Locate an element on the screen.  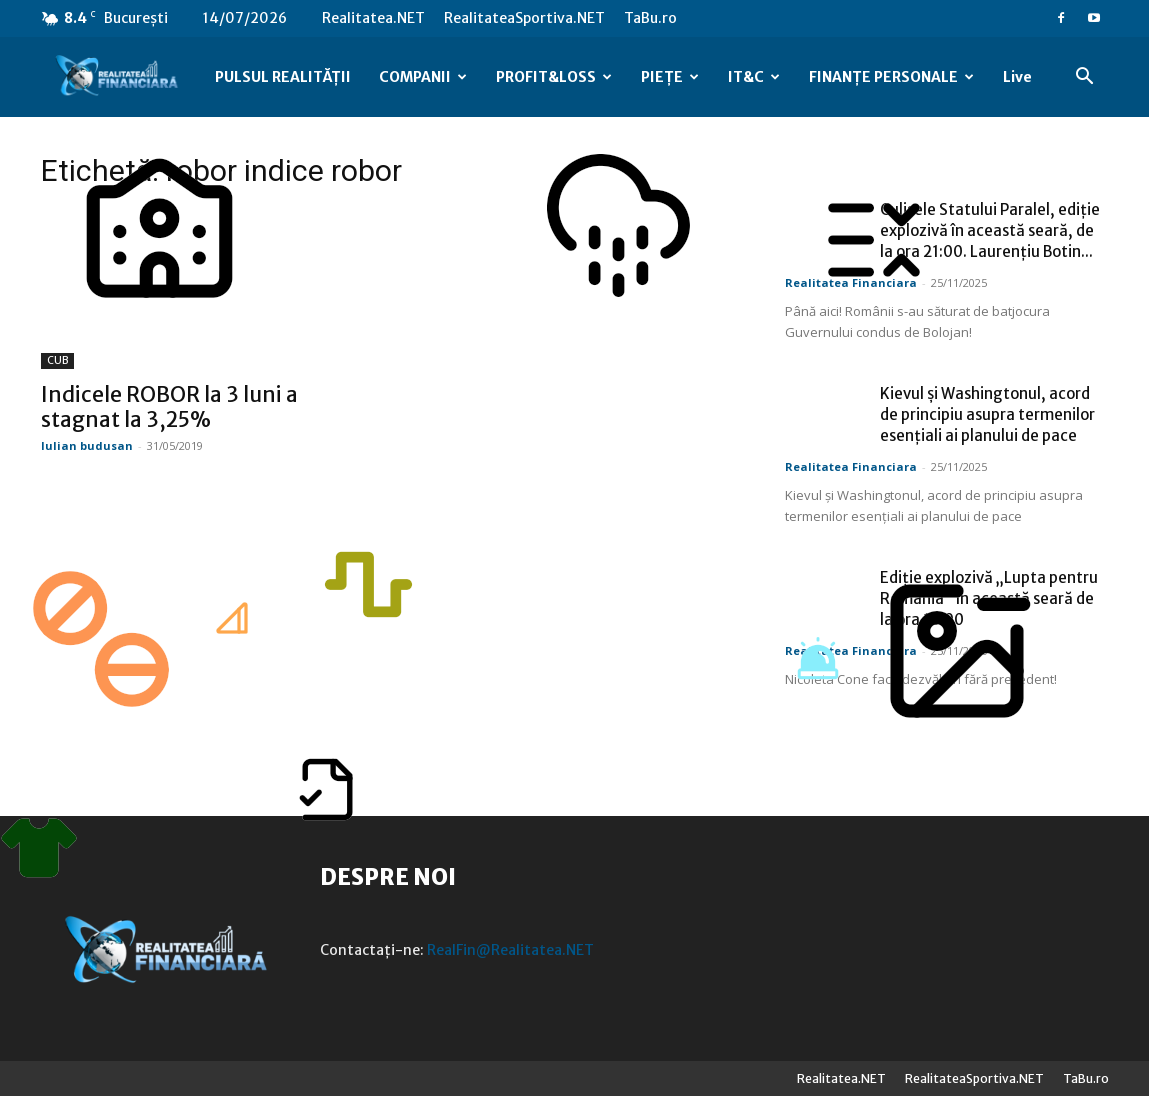
collapse or expand all list items is located at coordinates (874, 240).